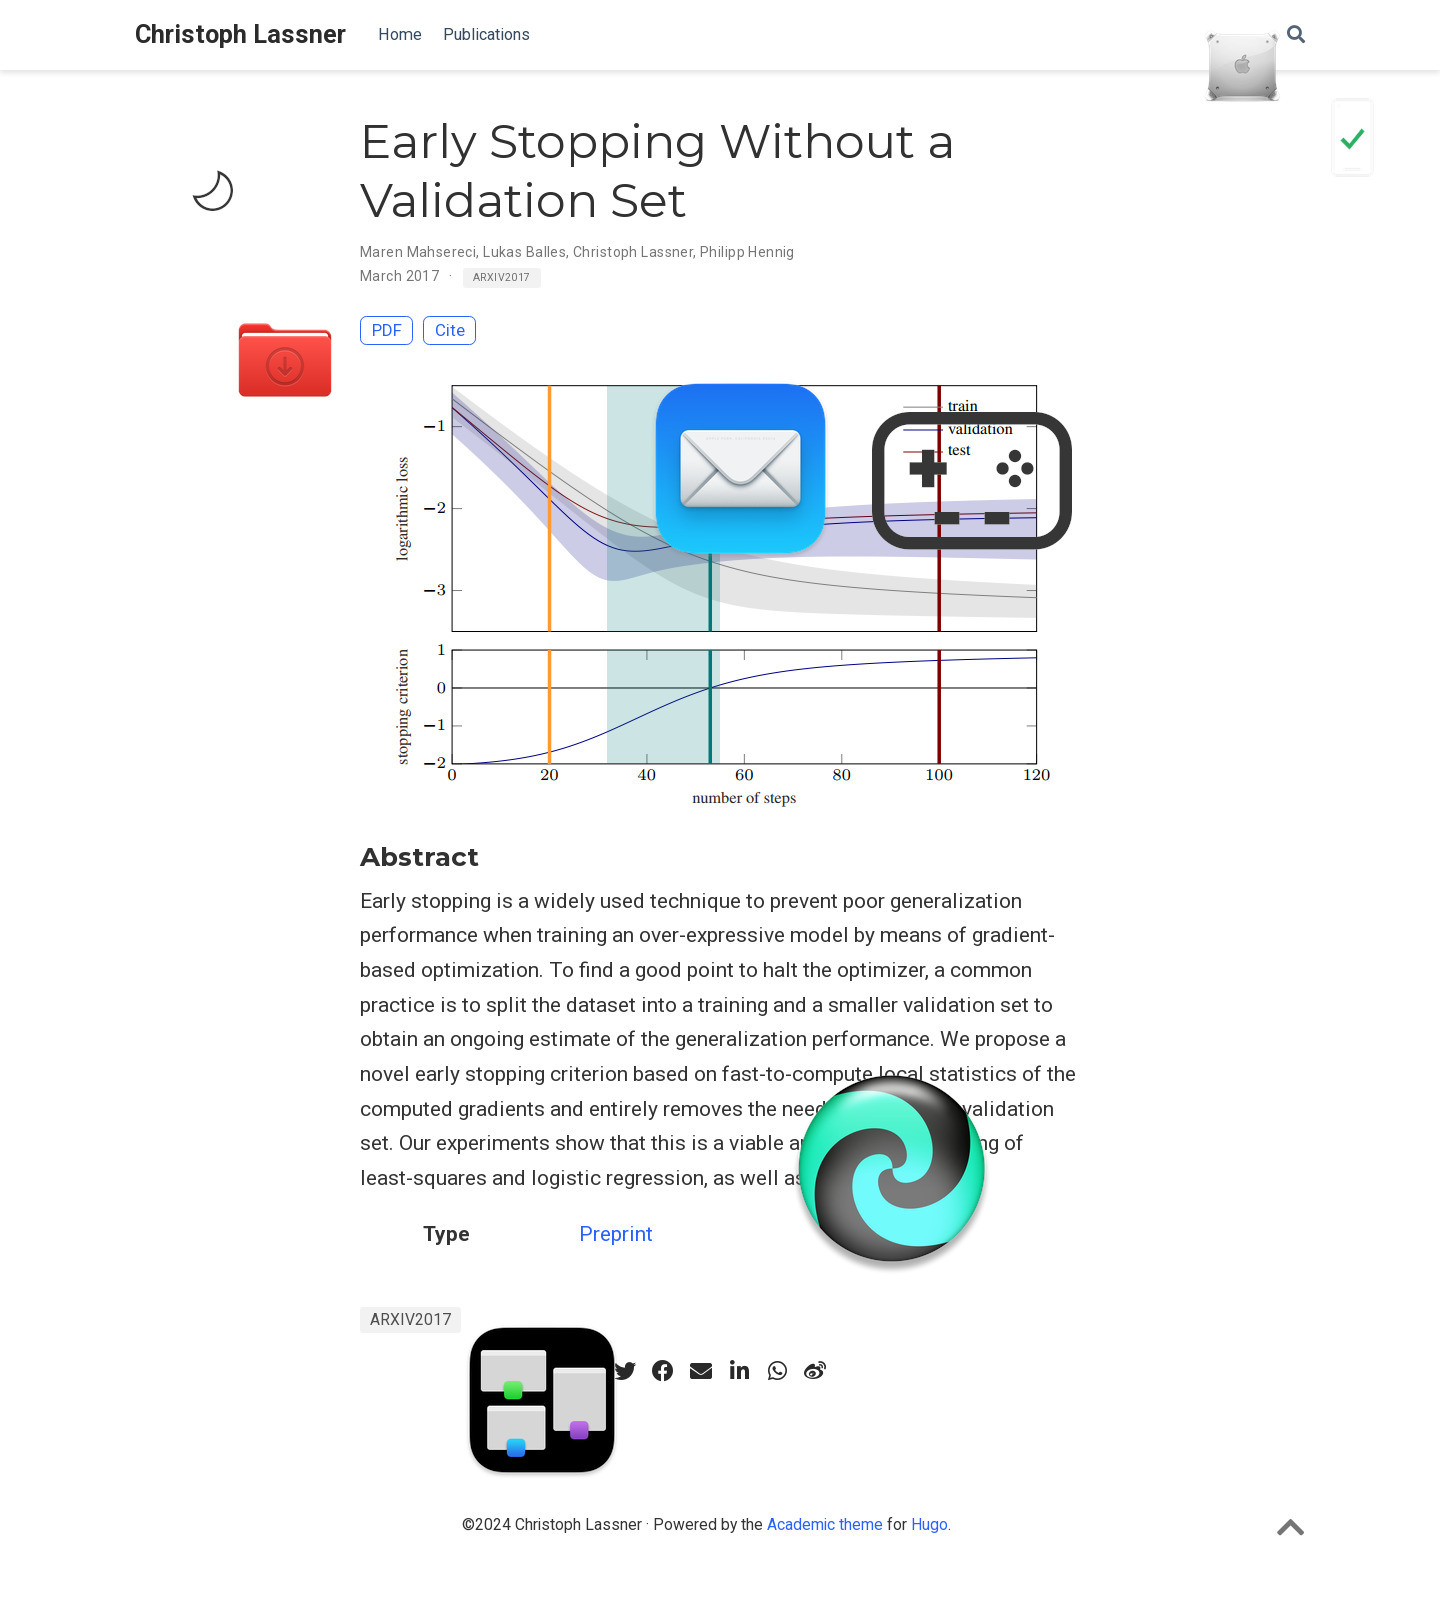 This screenshot has width=1440, height=1601. What do you see at coordinates (1242, 64) in the screenshot?
I see `represents a power mac g4 computer in system settings` at bounding box center [1242, 64].